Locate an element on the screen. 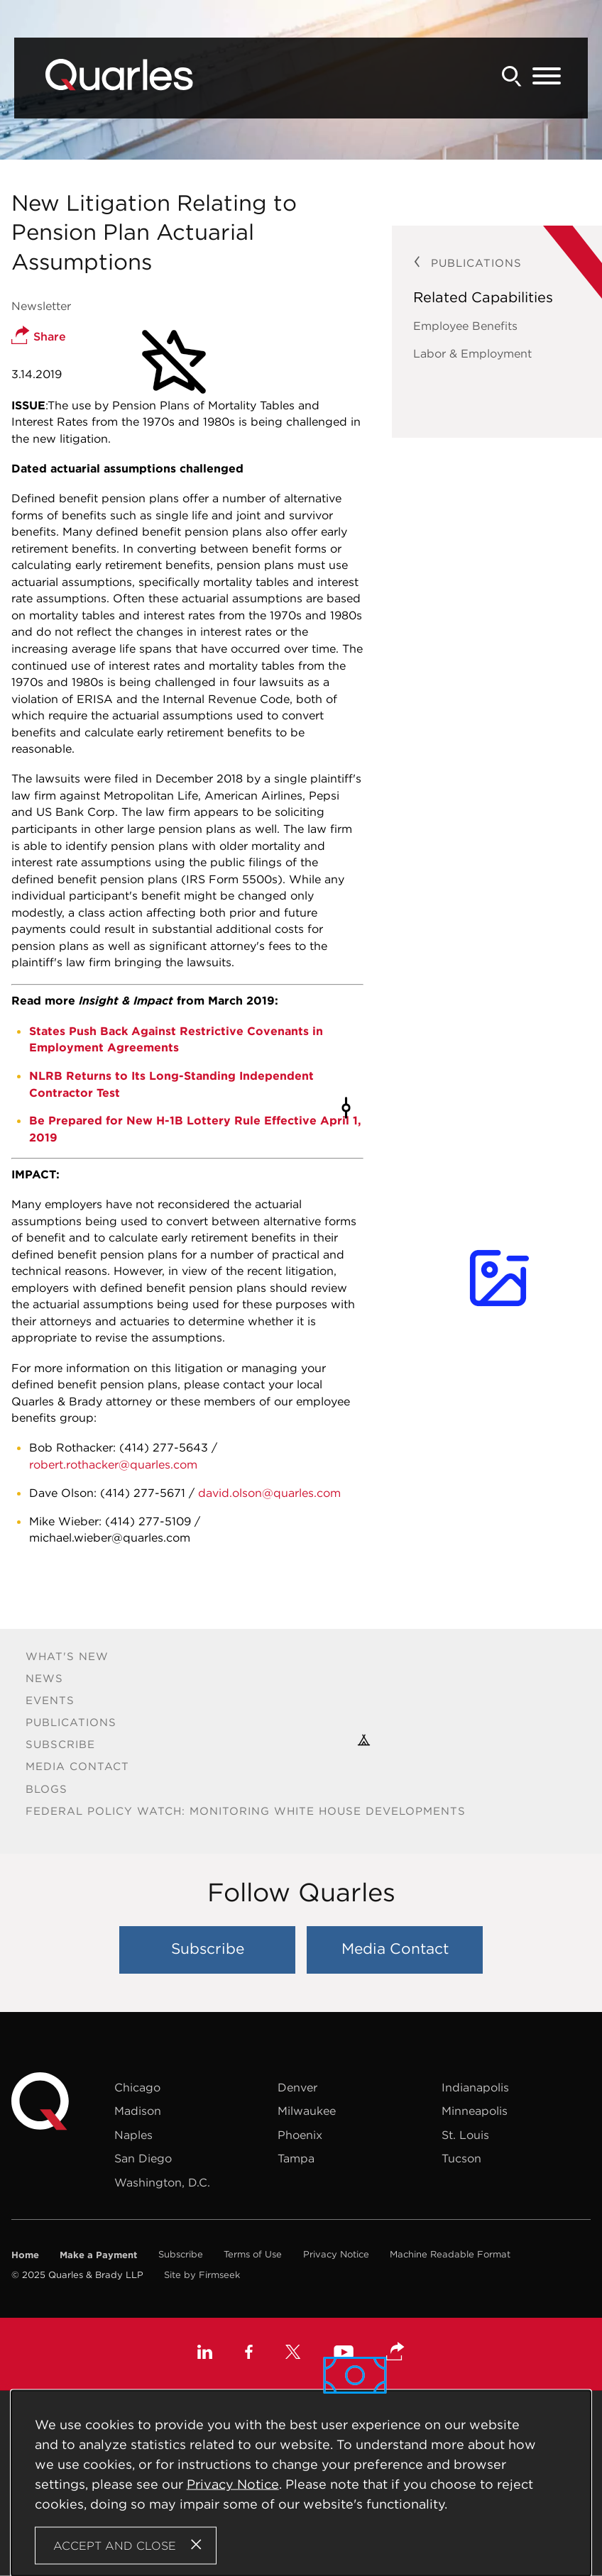  view commit history in version control is located at coordinates (346, 1107).